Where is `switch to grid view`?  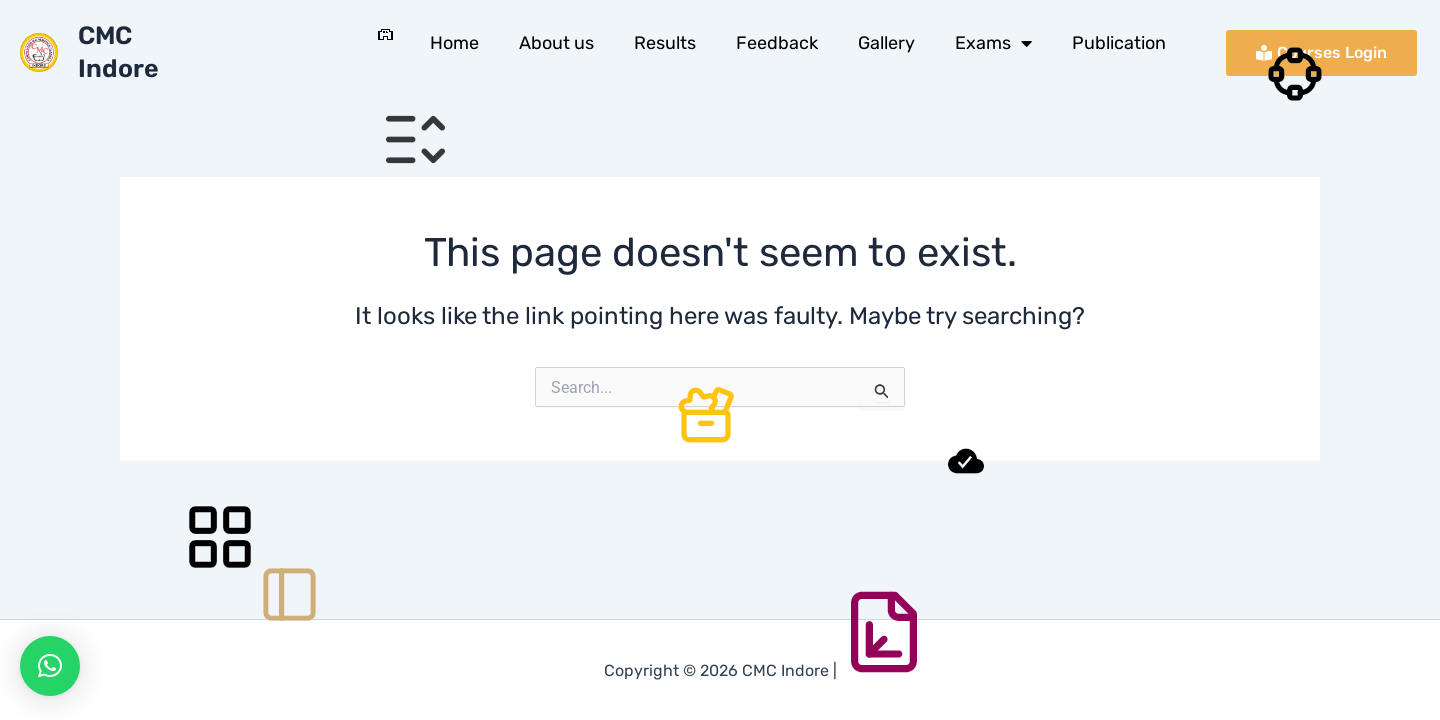
switch to grid view is located at coordinates (220, 537).